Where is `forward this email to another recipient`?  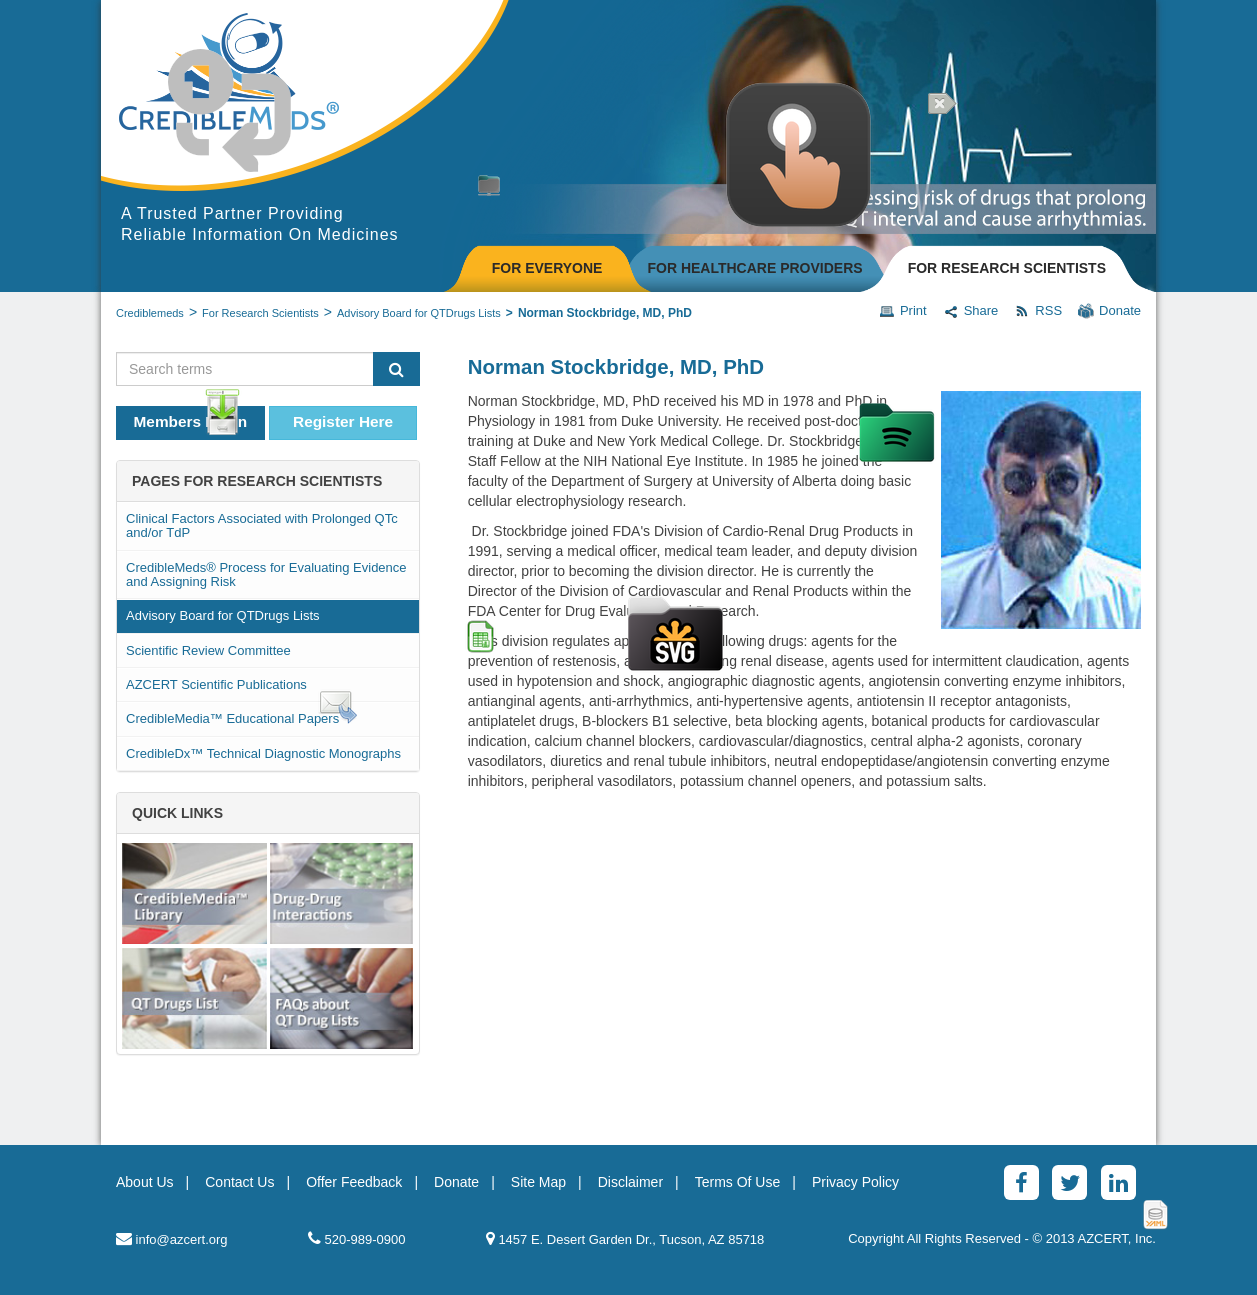
forward this email to another recipient is located at coordinates (337, 704).